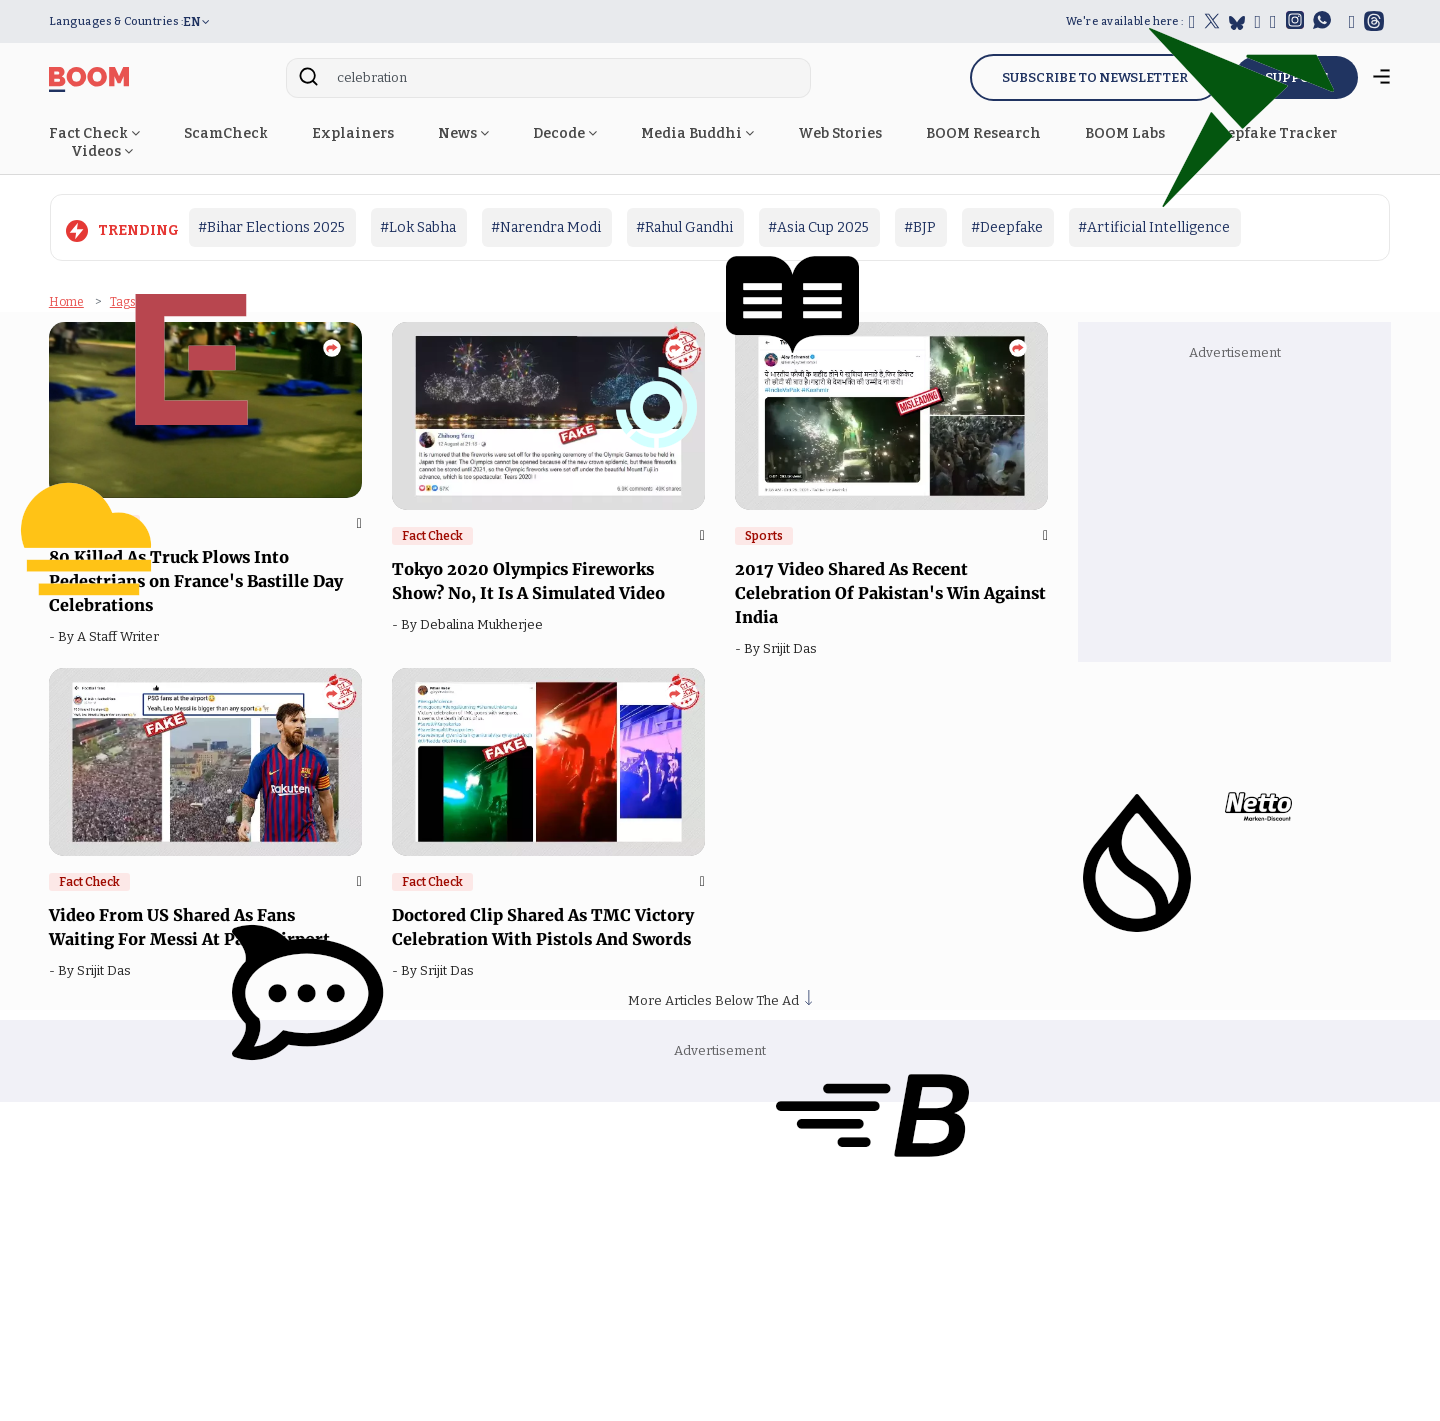 The height and width of the screenshot is (1421, 1440). Describe the element at coordinates (191, 359) in the screenshot. I see `Square Enix company logo` at that location.